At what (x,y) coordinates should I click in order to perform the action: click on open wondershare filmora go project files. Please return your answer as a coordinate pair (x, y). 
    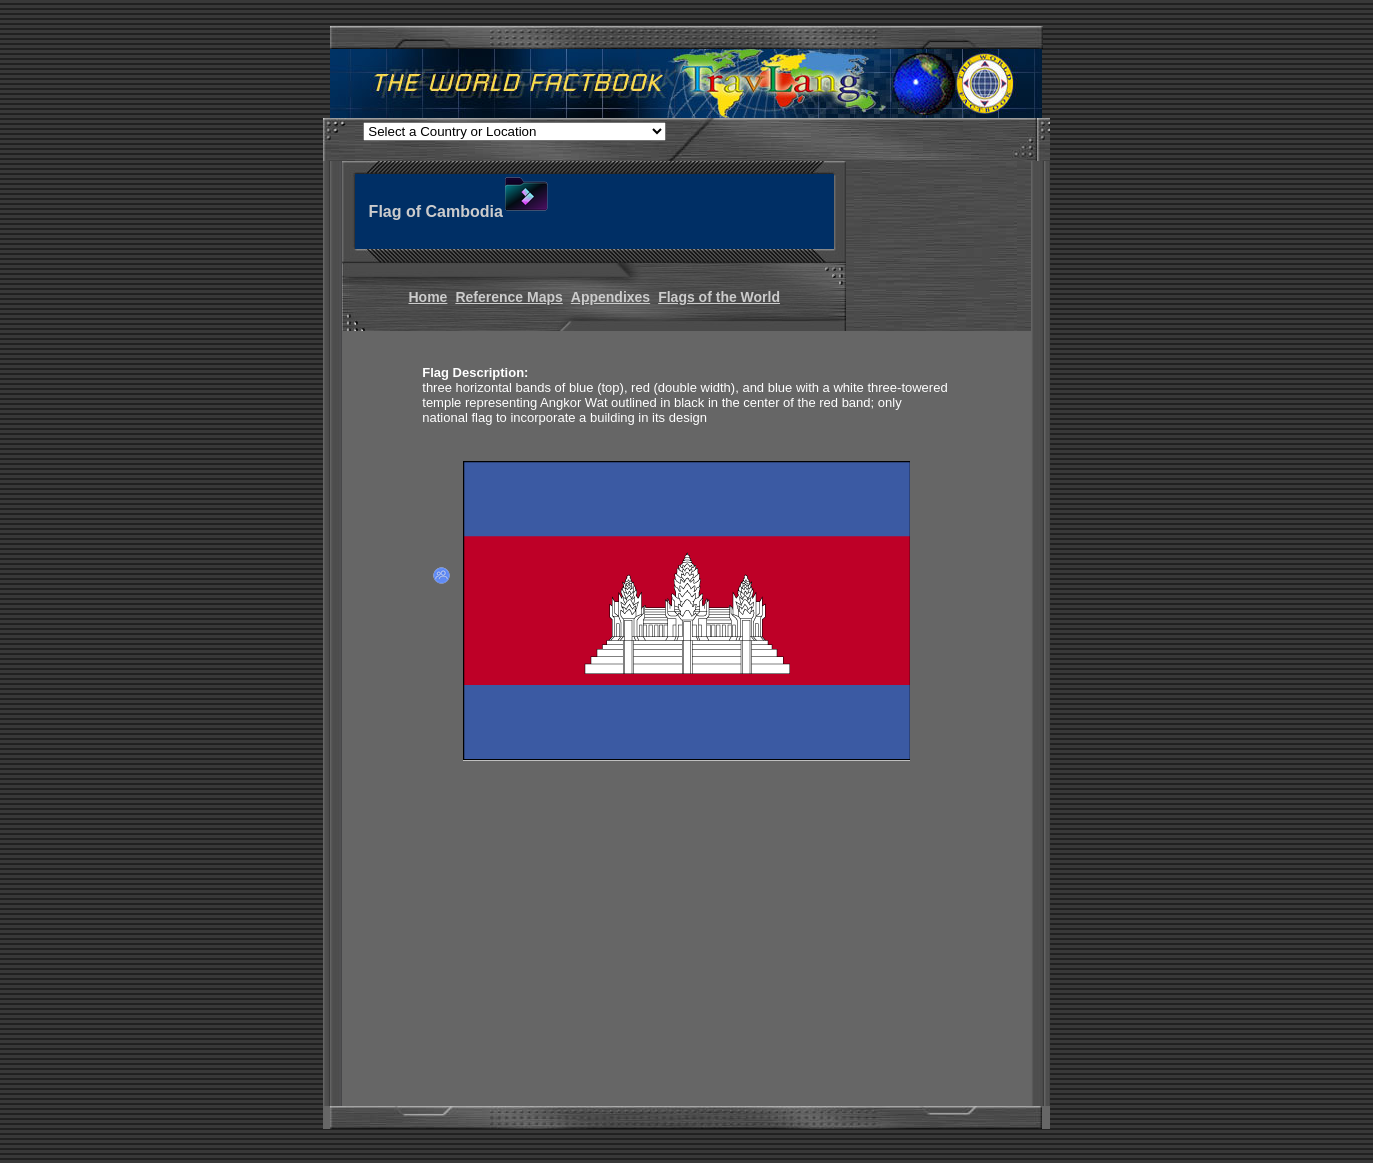
    Looking at the image, I should click on (526, 195).